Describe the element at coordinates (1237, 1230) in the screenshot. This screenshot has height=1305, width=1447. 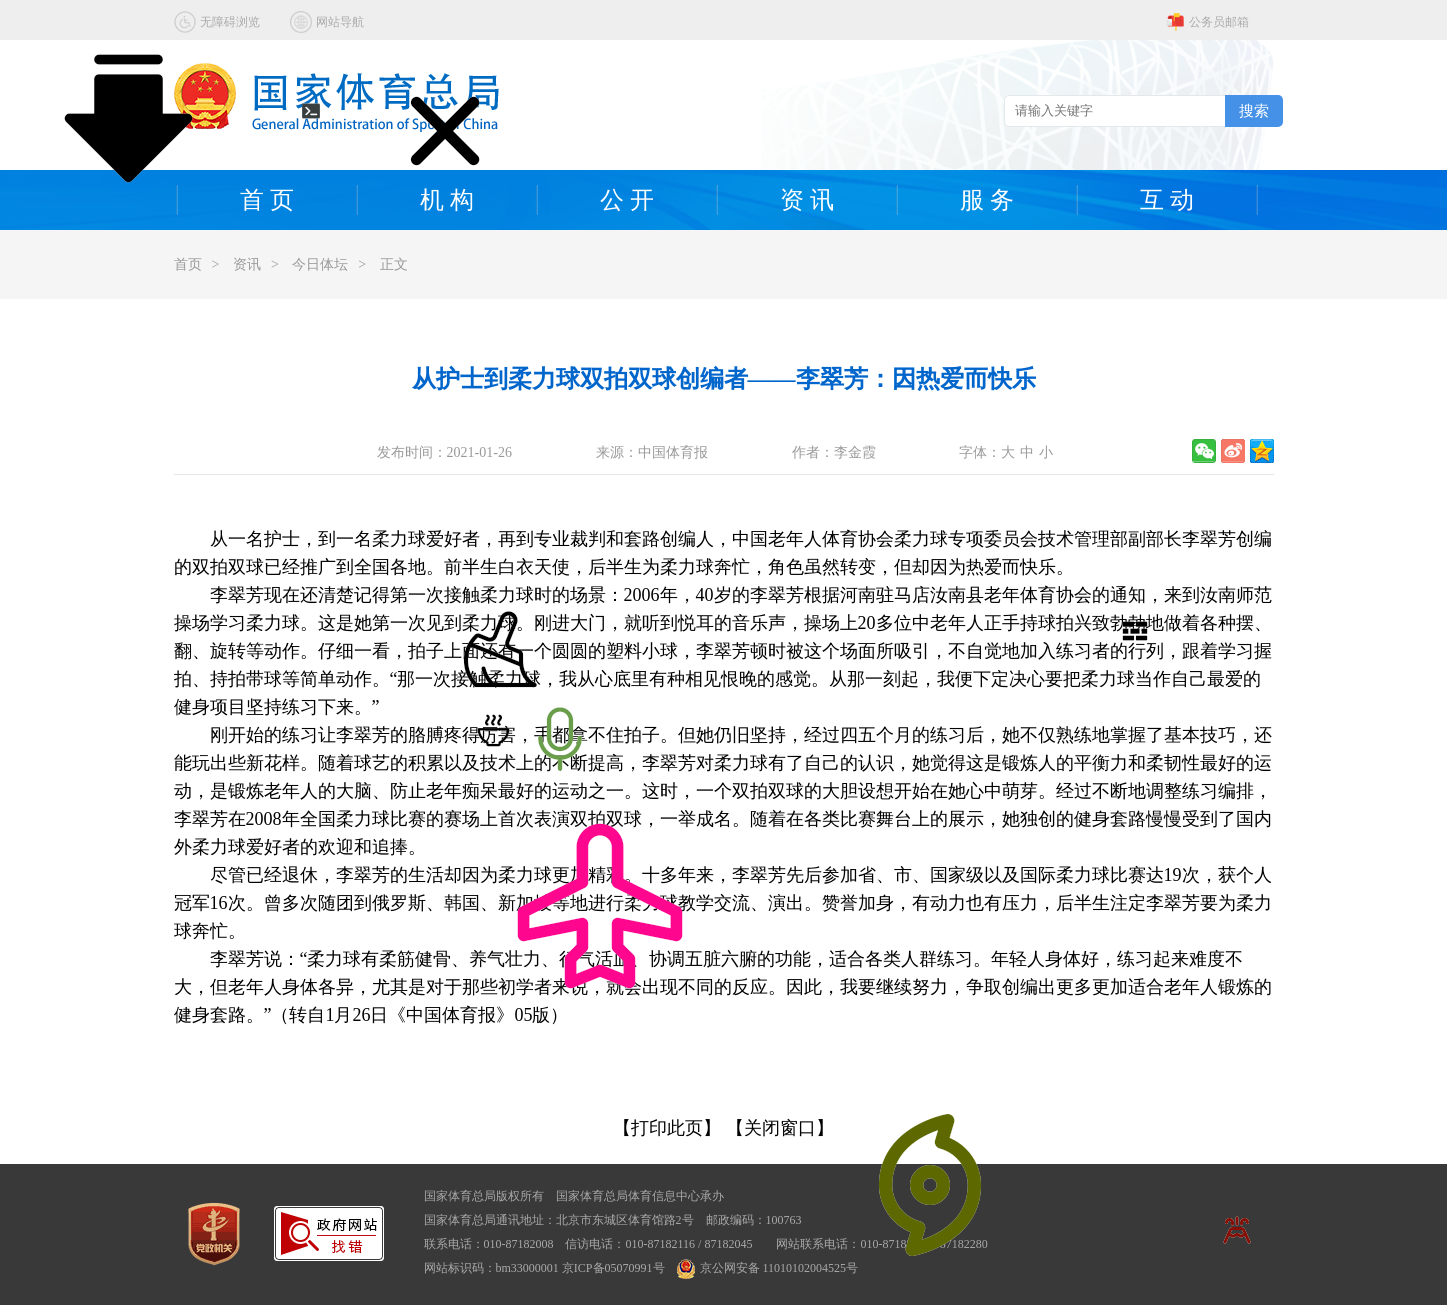
I see `indicates volcanic or geothermal activity` at that location.